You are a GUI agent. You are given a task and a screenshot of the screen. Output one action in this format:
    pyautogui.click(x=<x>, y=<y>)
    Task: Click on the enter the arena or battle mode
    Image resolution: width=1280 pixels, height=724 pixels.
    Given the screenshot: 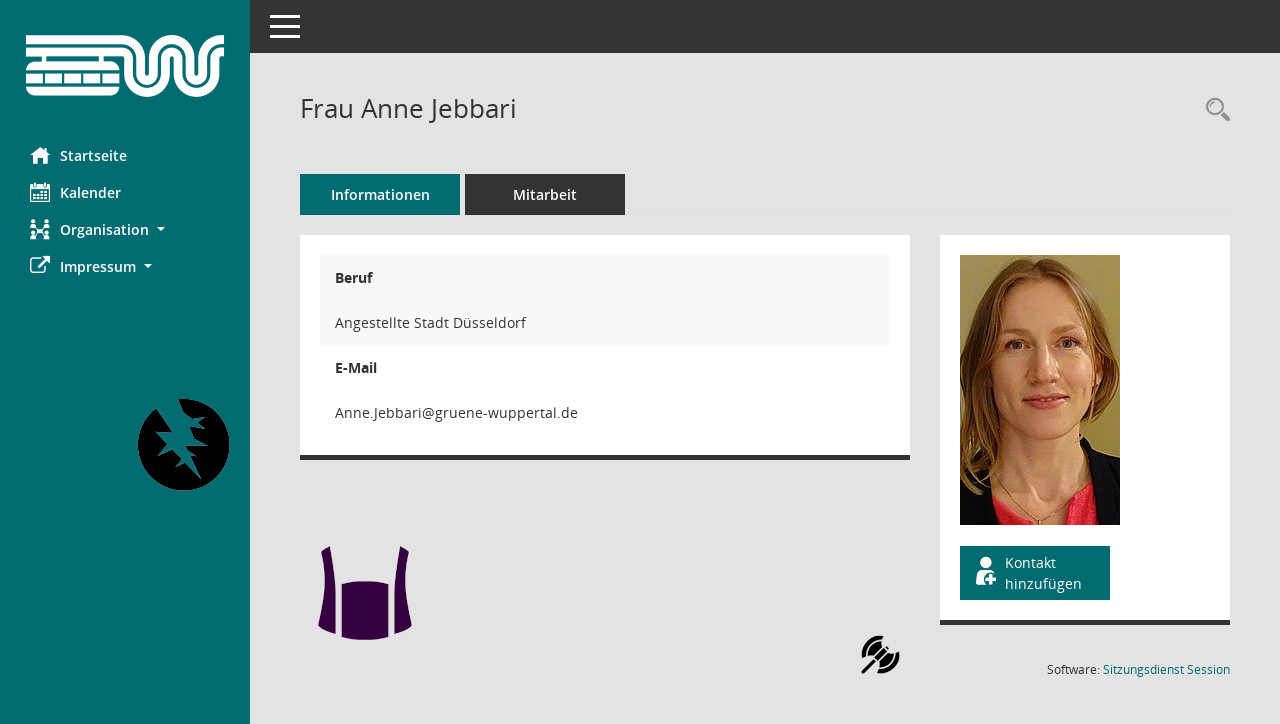 What is the action you would take?
    pyautogui.click(x=365, y=593)
    